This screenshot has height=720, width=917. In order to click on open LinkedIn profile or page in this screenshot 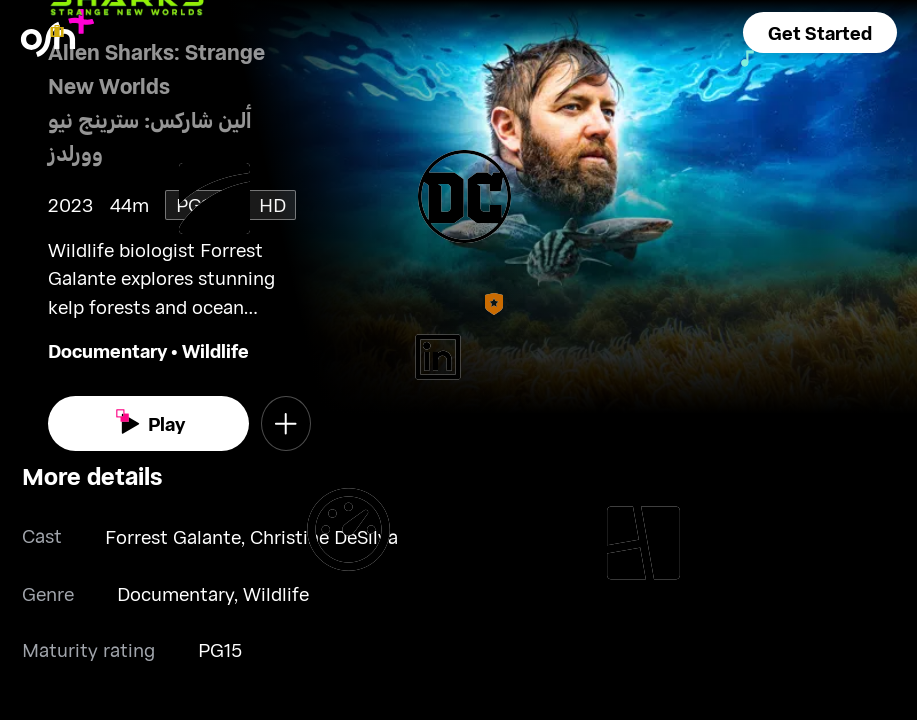, I will do `click(438, 357)`.